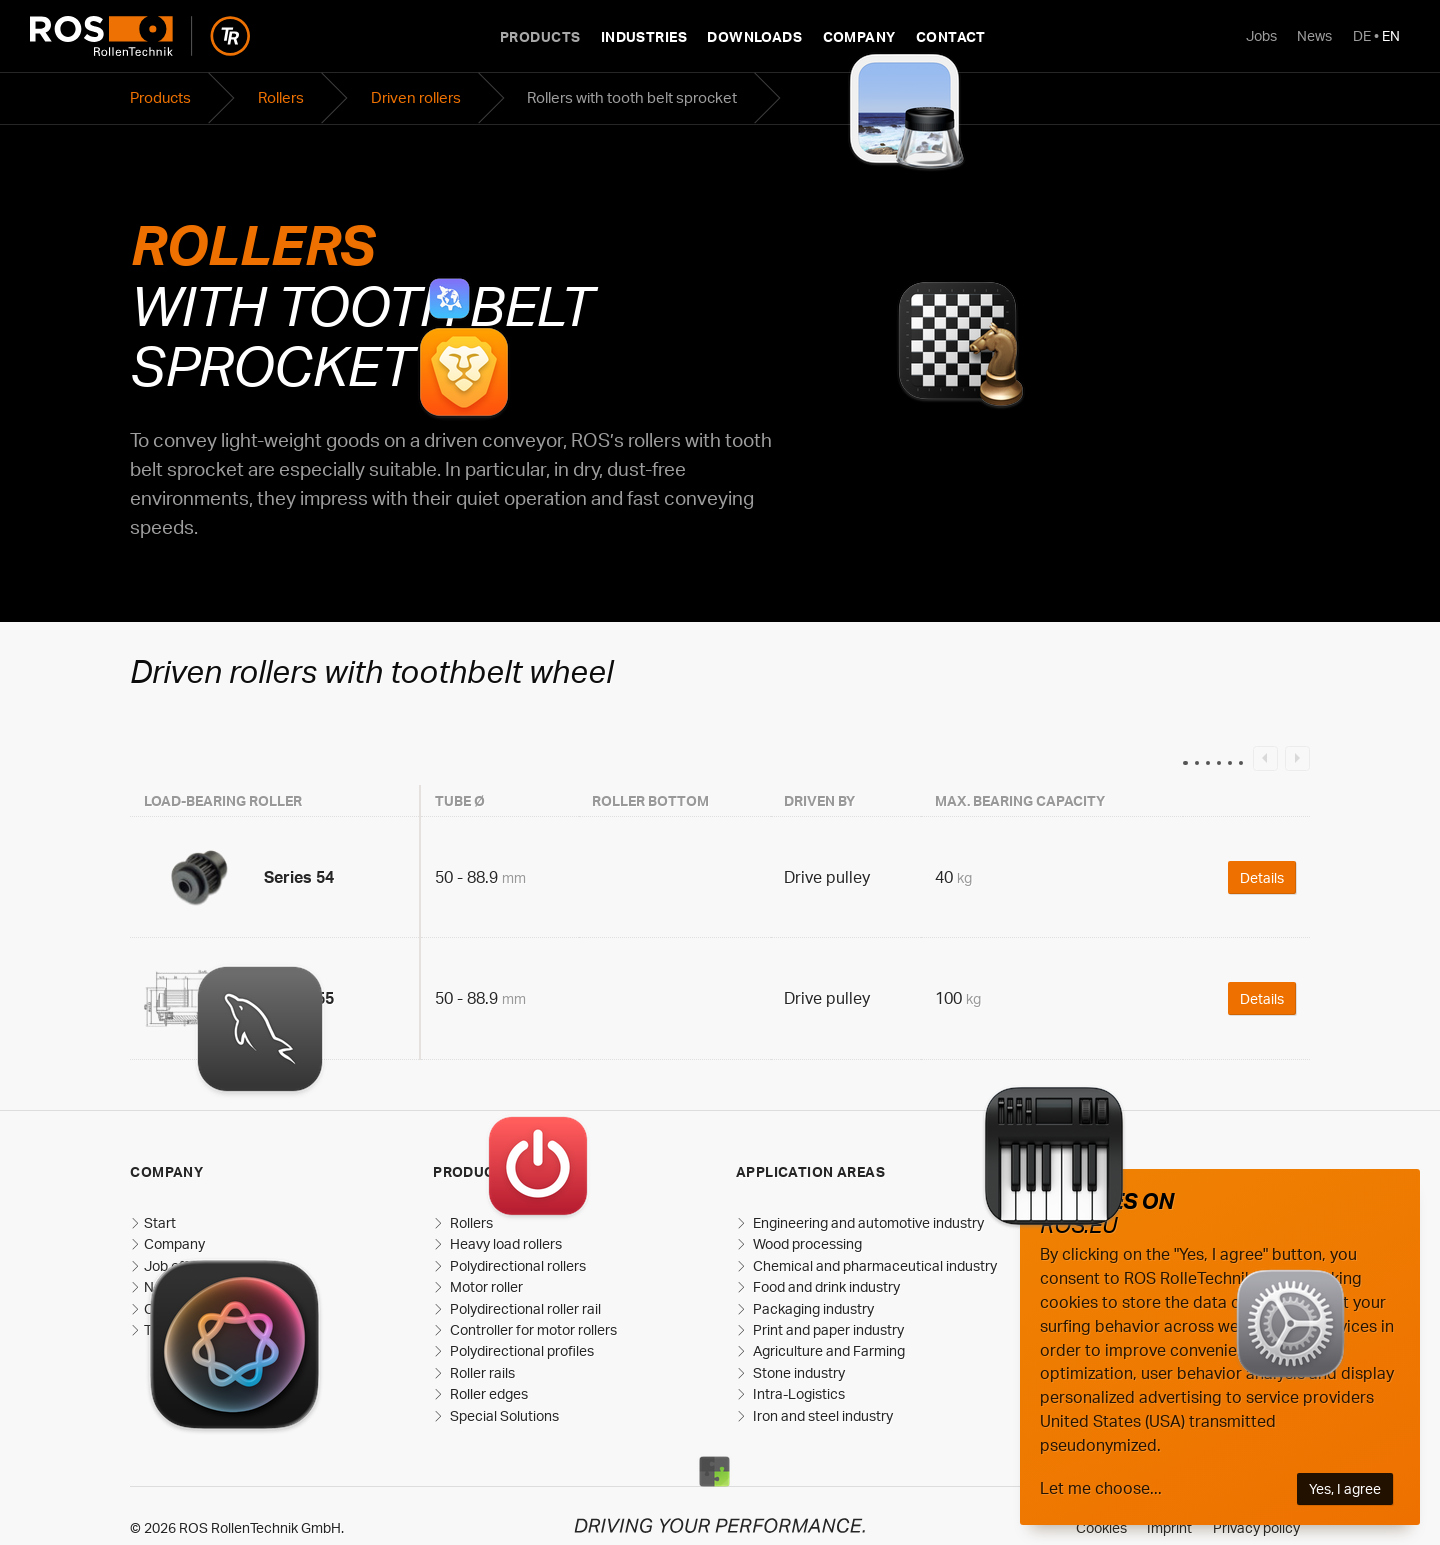 Image resolution: width=1440 pixels, height=1545 pixels. I want to click on open brave browser beta version, so click(464, 372).